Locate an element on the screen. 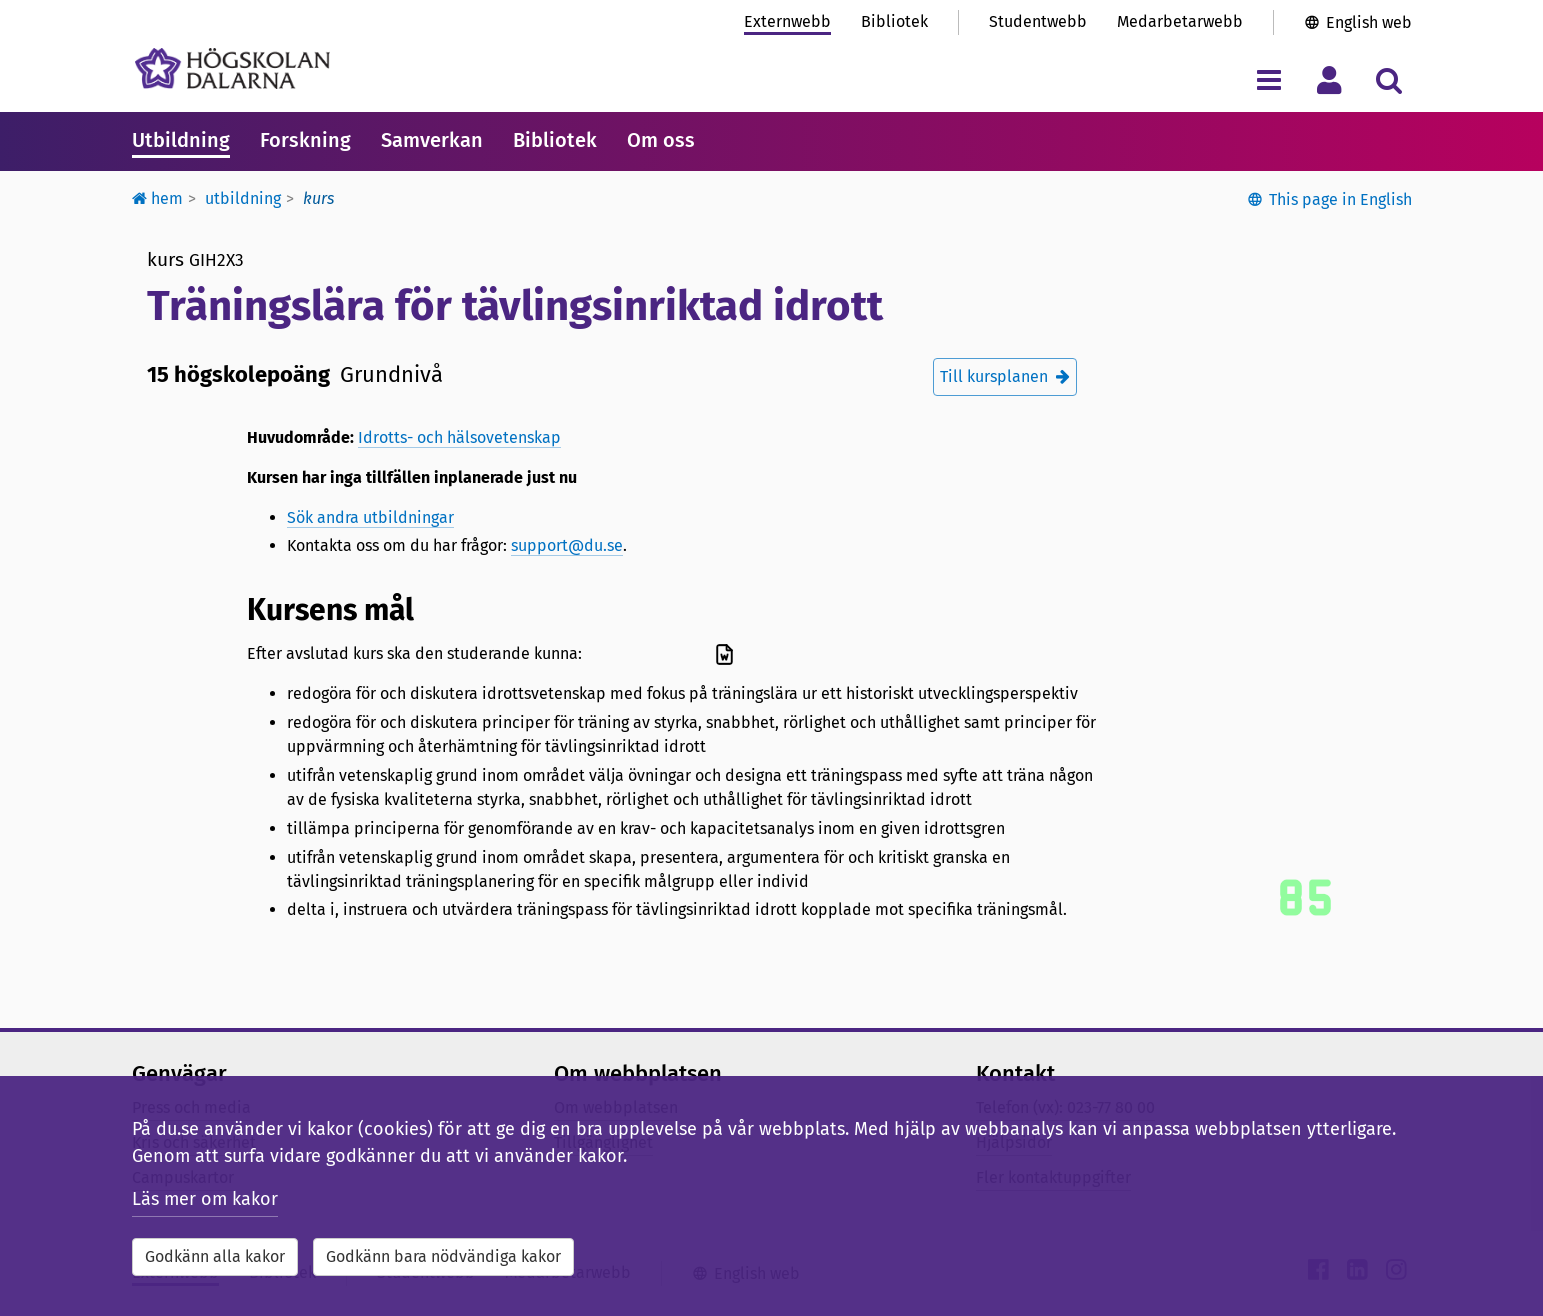 The height and width of the screenshot is (1316, 1543). displays the number 85 as a badge or counter is located at coordinates (1305, 897).